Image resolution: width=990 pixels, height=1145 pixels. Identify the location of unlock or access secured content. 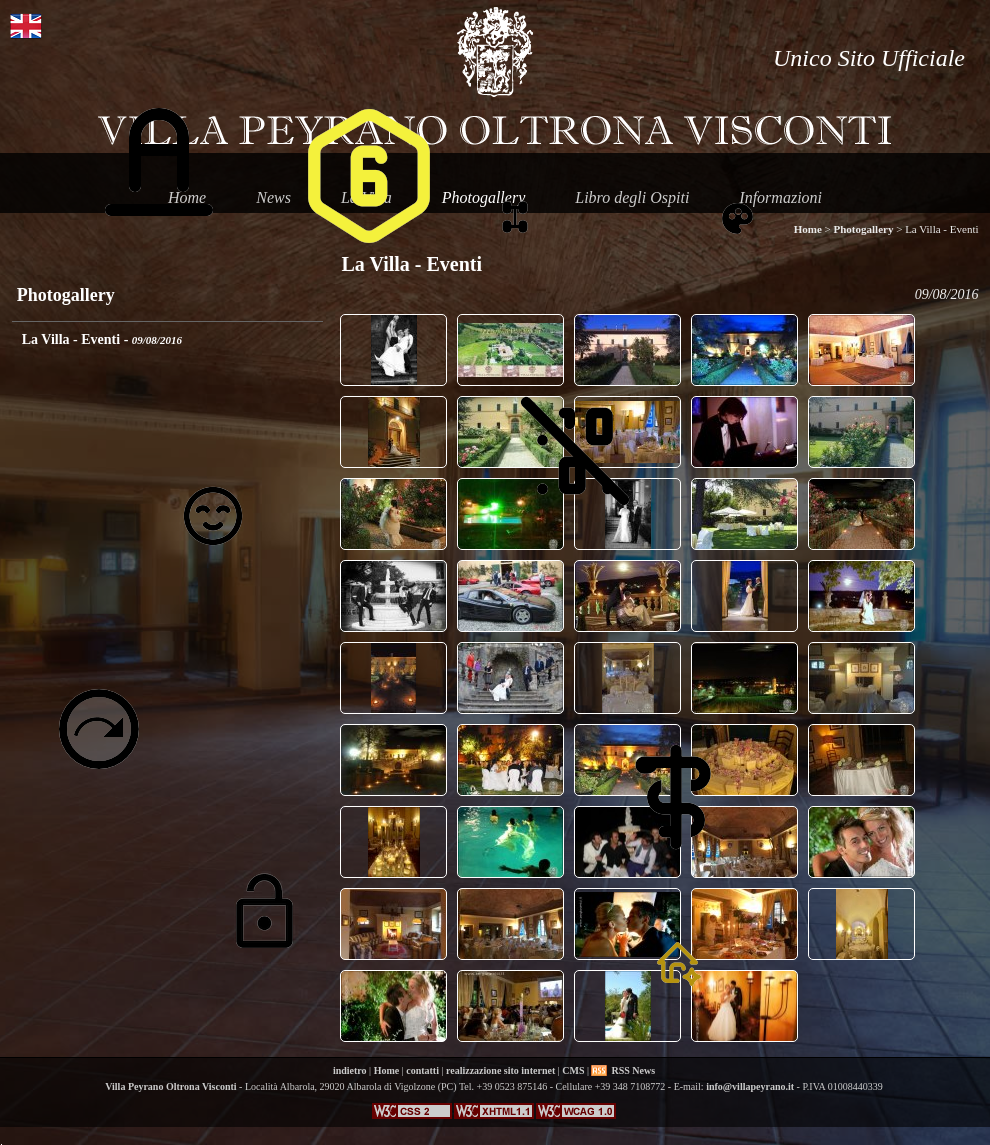
(264, 912).